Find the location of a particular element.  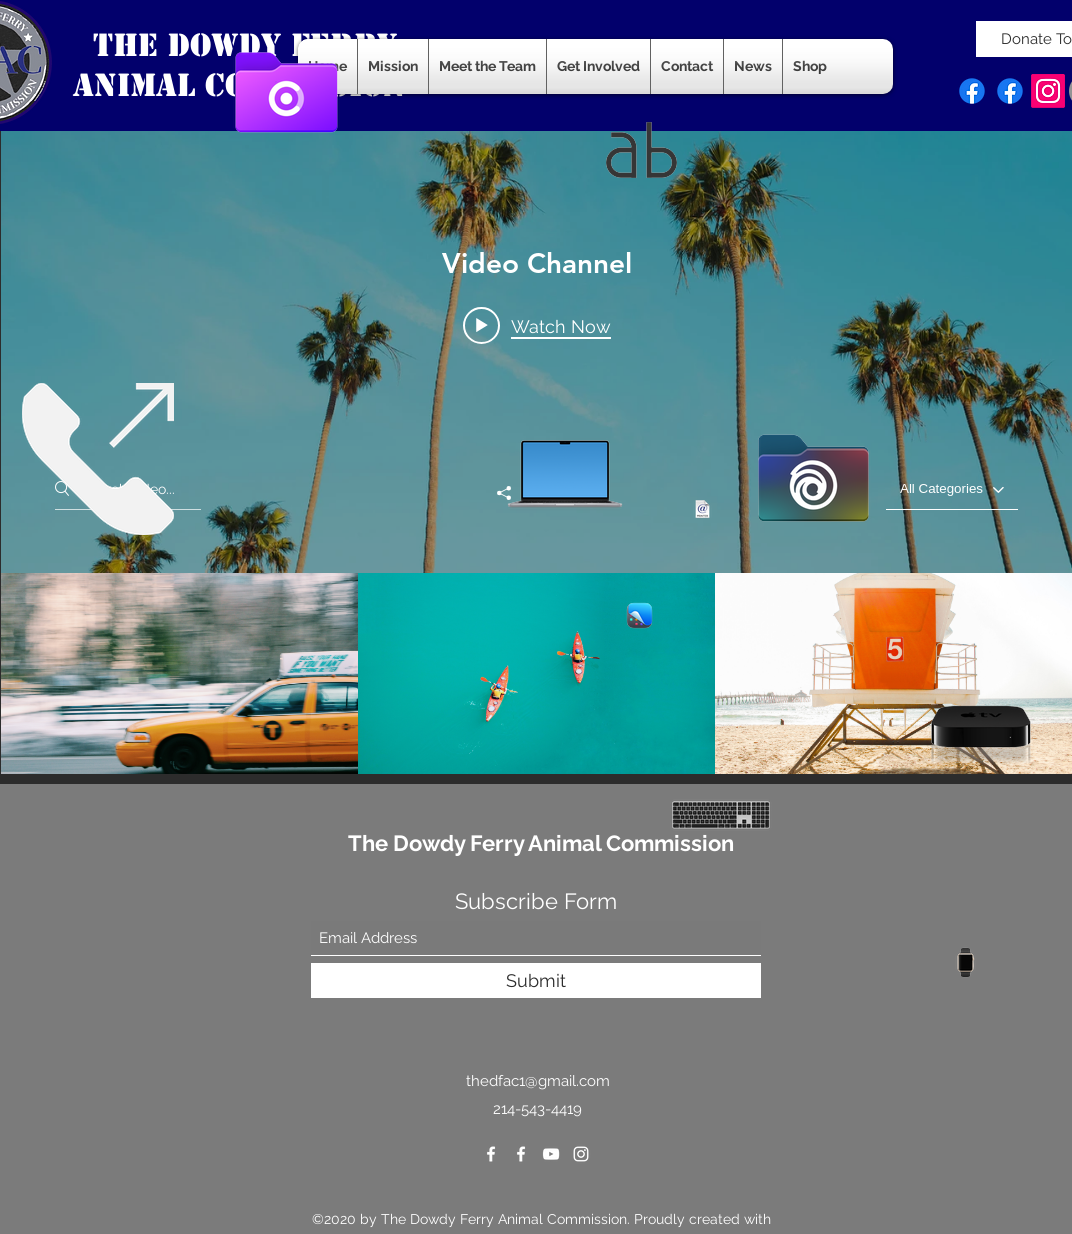

apple magic keyboard with numeric keypad in silver and black is located at coordinates (721, 815).